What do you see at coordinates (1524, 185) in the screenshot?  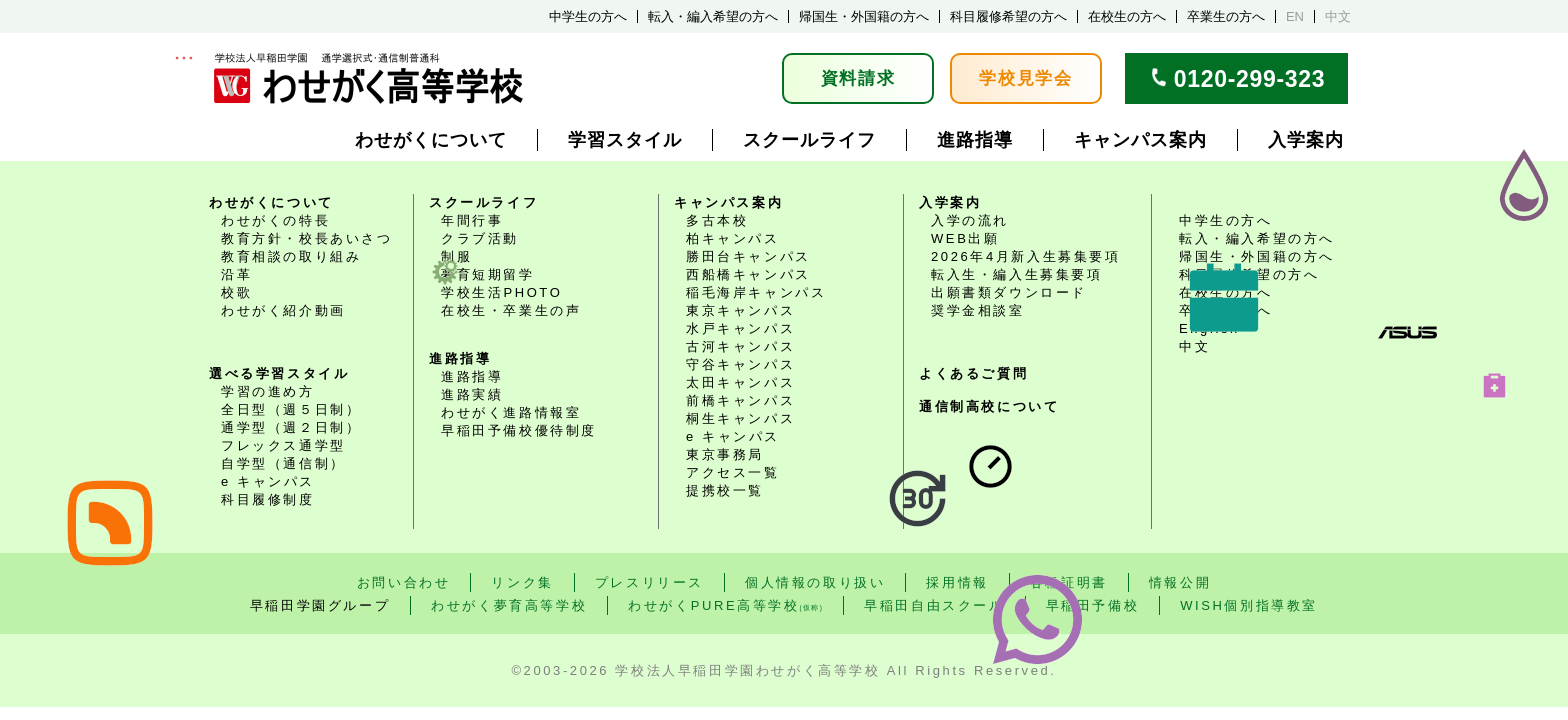 I see `open rainmeter desktop customization application` at bounding box center [1524, 185].